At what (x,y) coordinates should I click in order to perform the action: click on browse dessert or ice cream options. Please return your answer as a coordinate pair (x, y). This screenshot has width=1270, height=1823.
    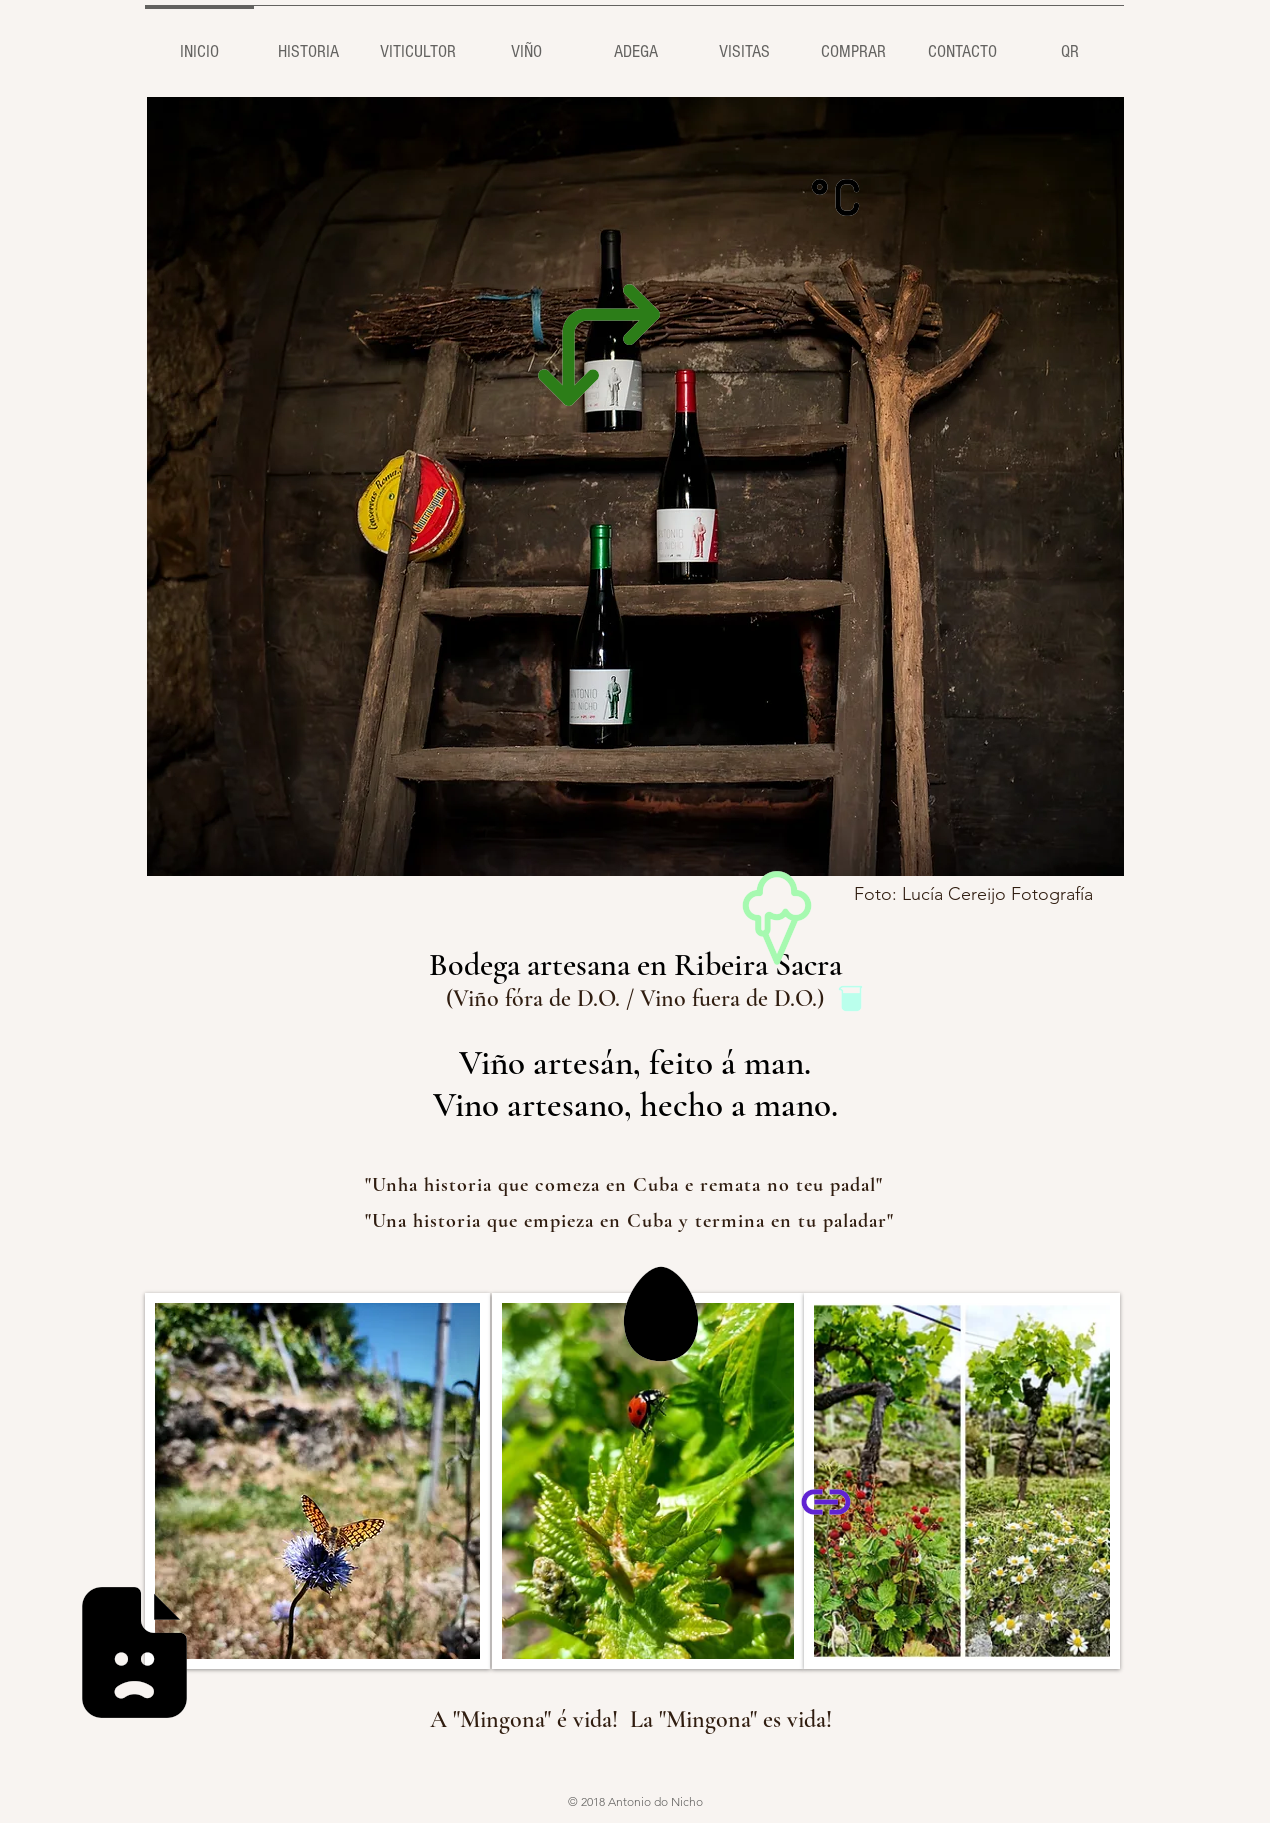
    Looking at the image, I should click on (777, 918).